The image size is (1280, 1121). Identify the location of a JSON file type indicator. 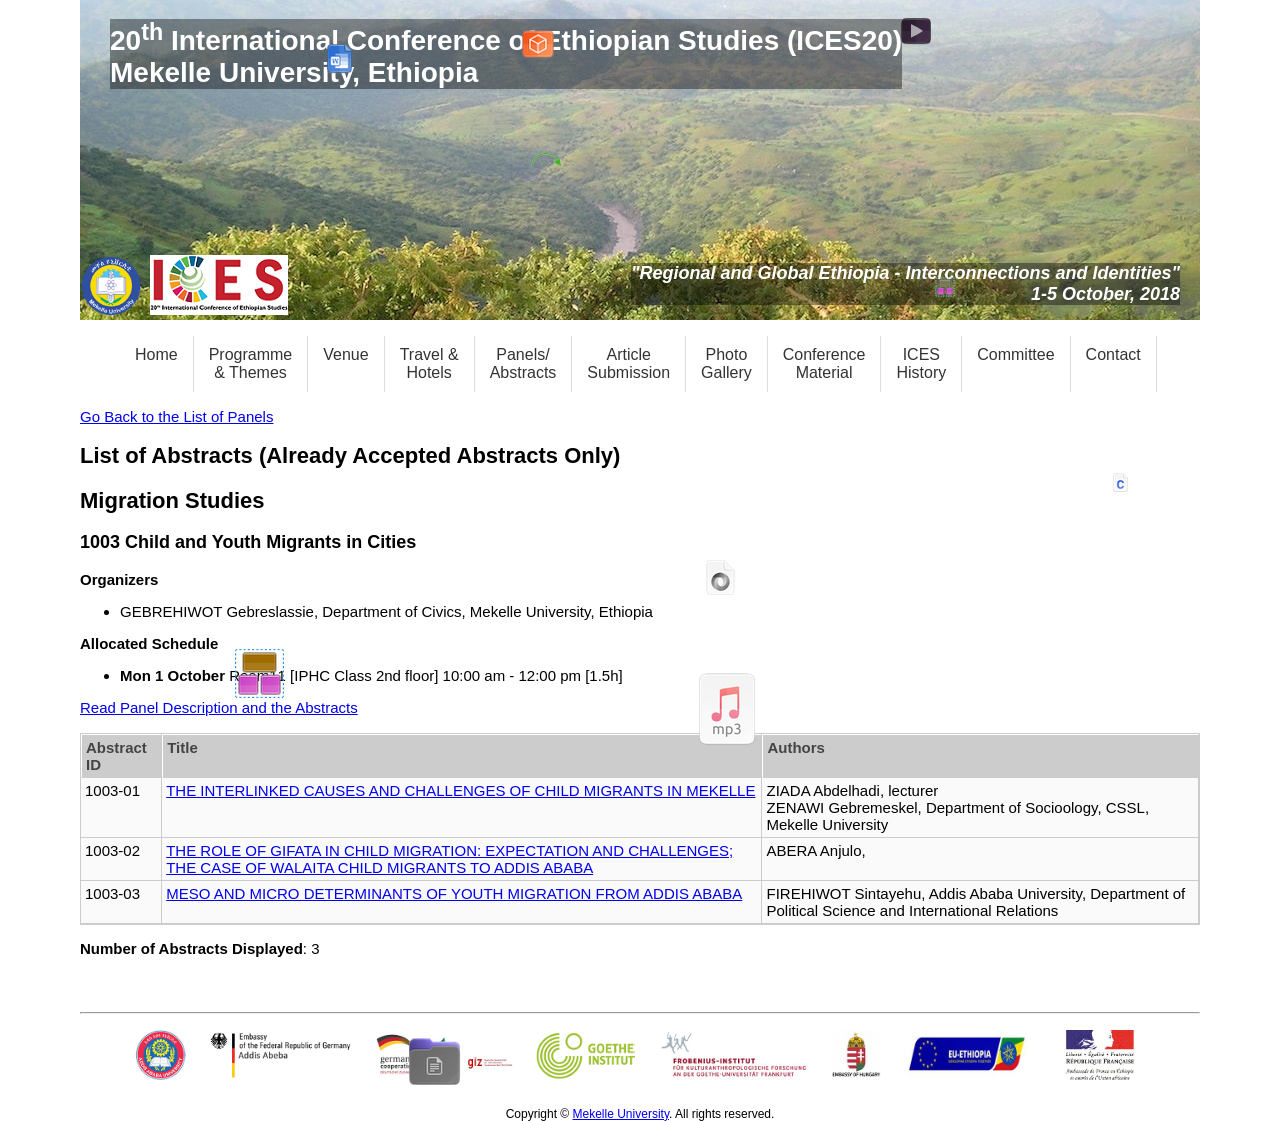
(720, 577).